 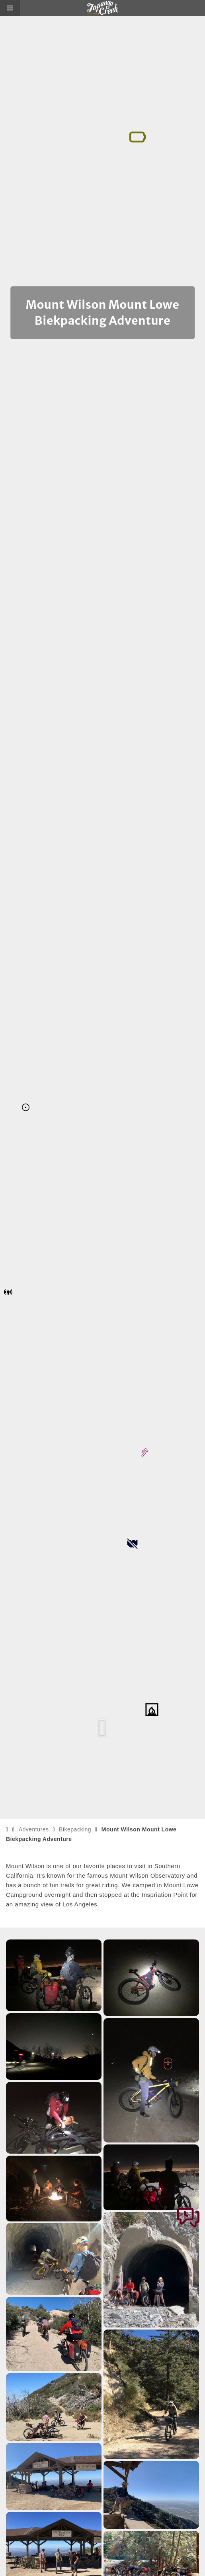 What do you see at coordinates (137, 137) in the screenshot?
I see `indicates current battery level` at bounding box center [137, 137].